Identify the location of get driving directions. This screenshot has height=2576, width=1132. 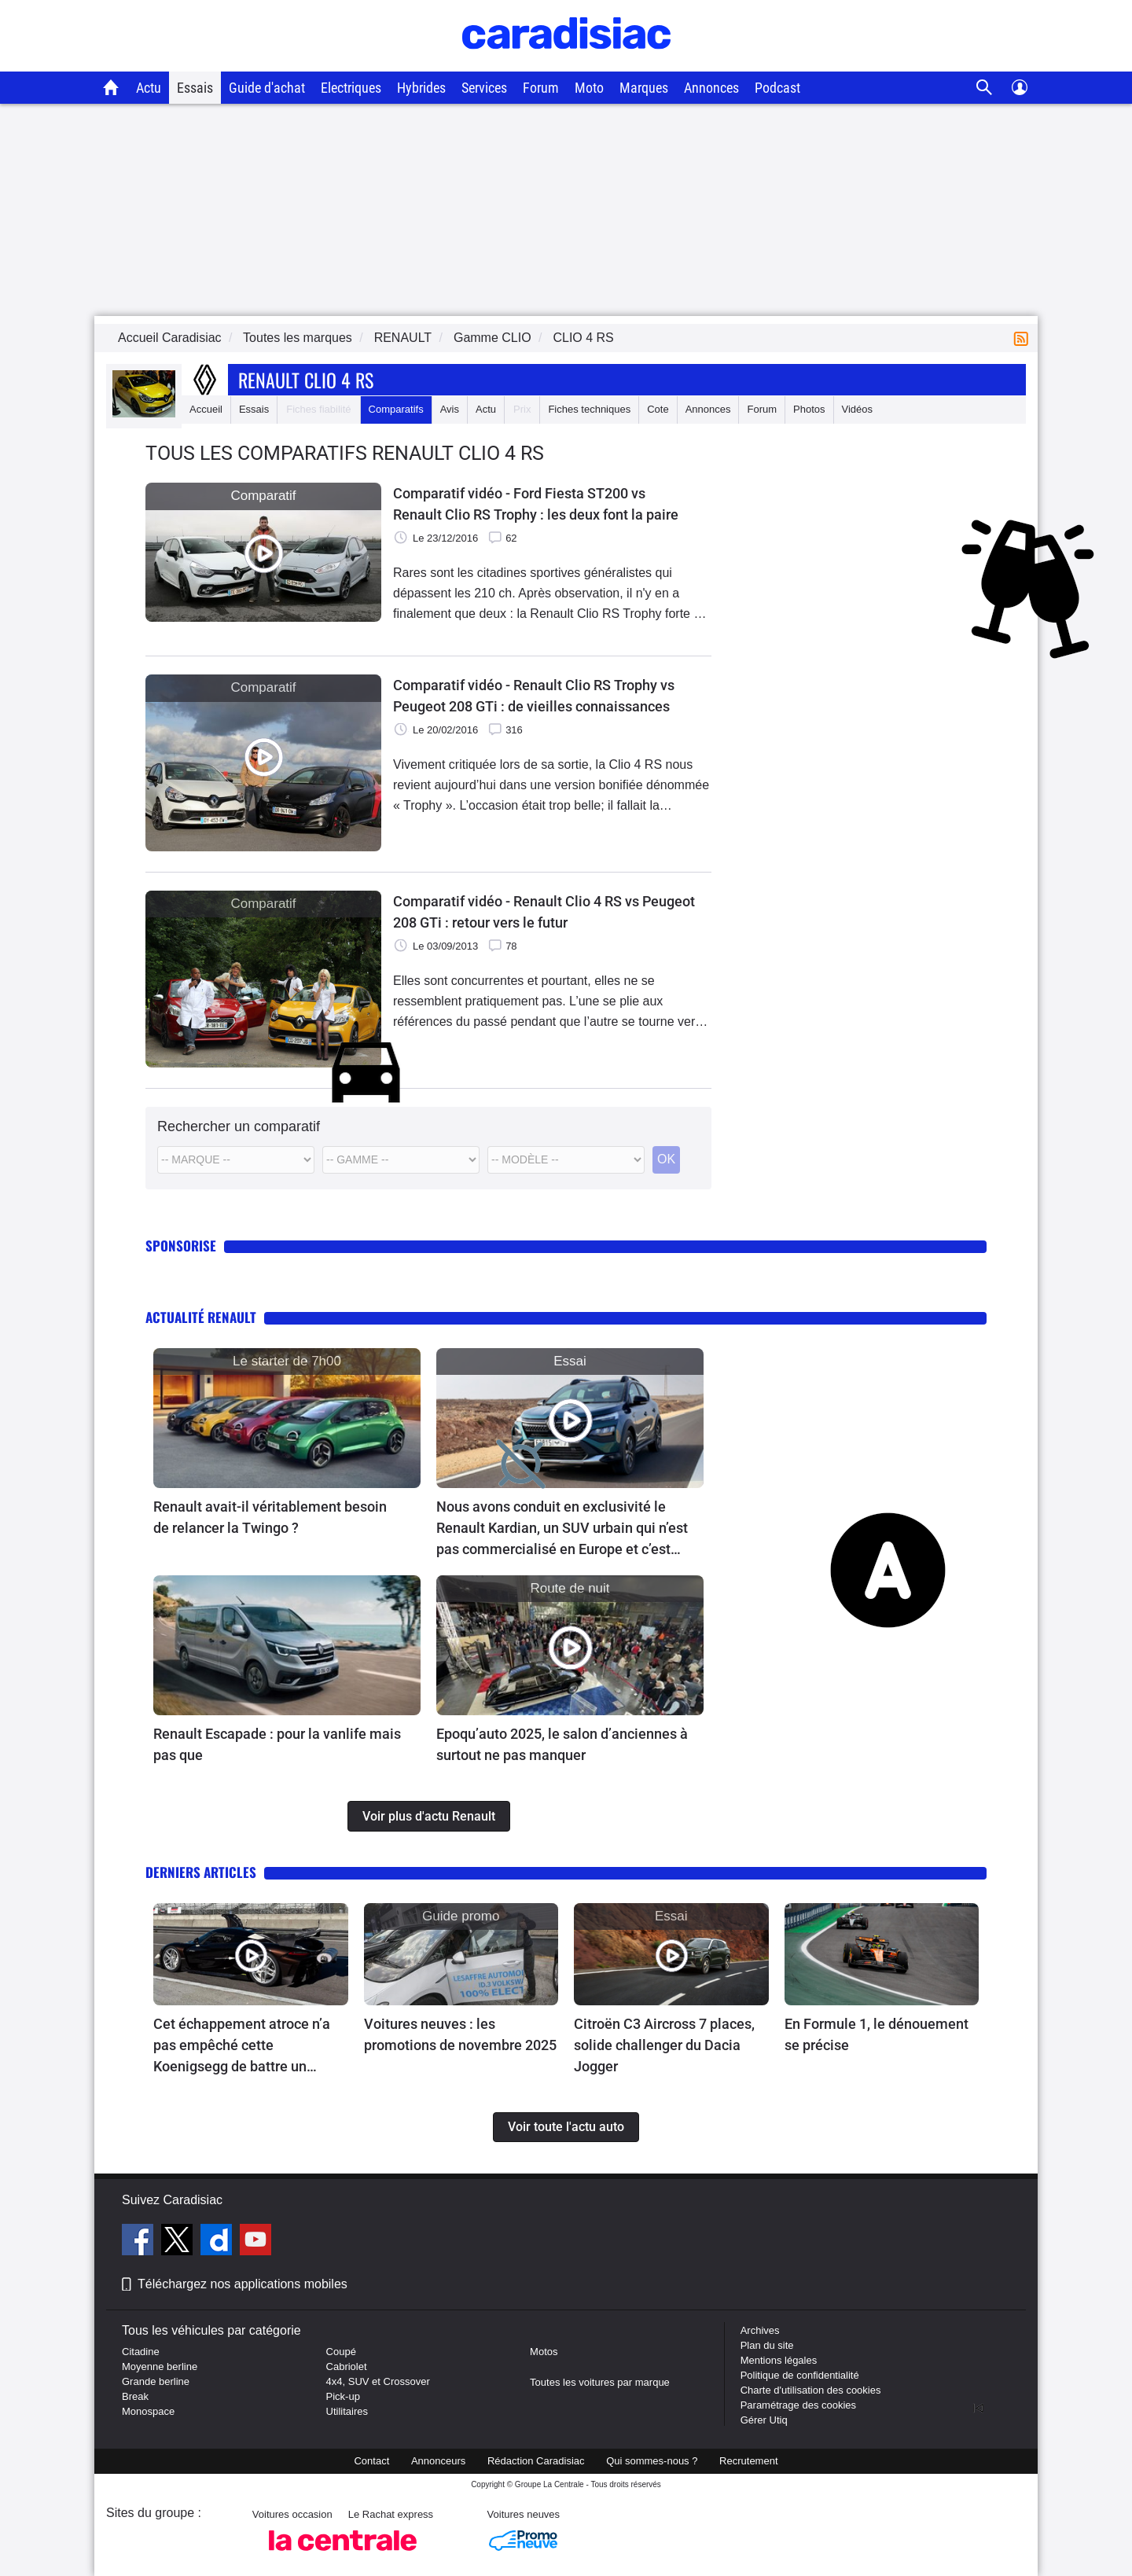
(366, 1068).